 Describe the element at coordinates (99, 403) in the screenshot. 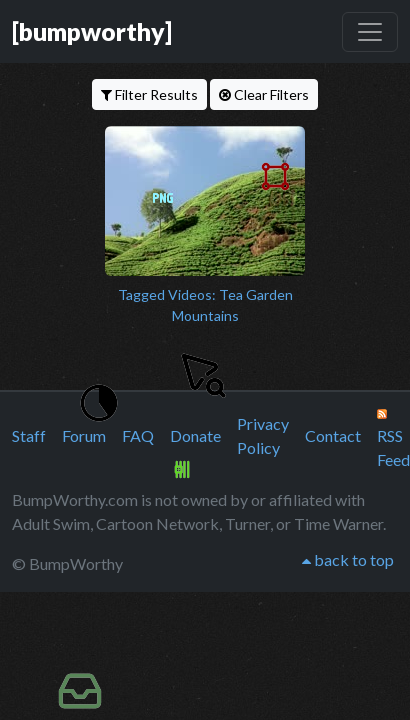

I see `indicates 40% progress or completion` at that location.